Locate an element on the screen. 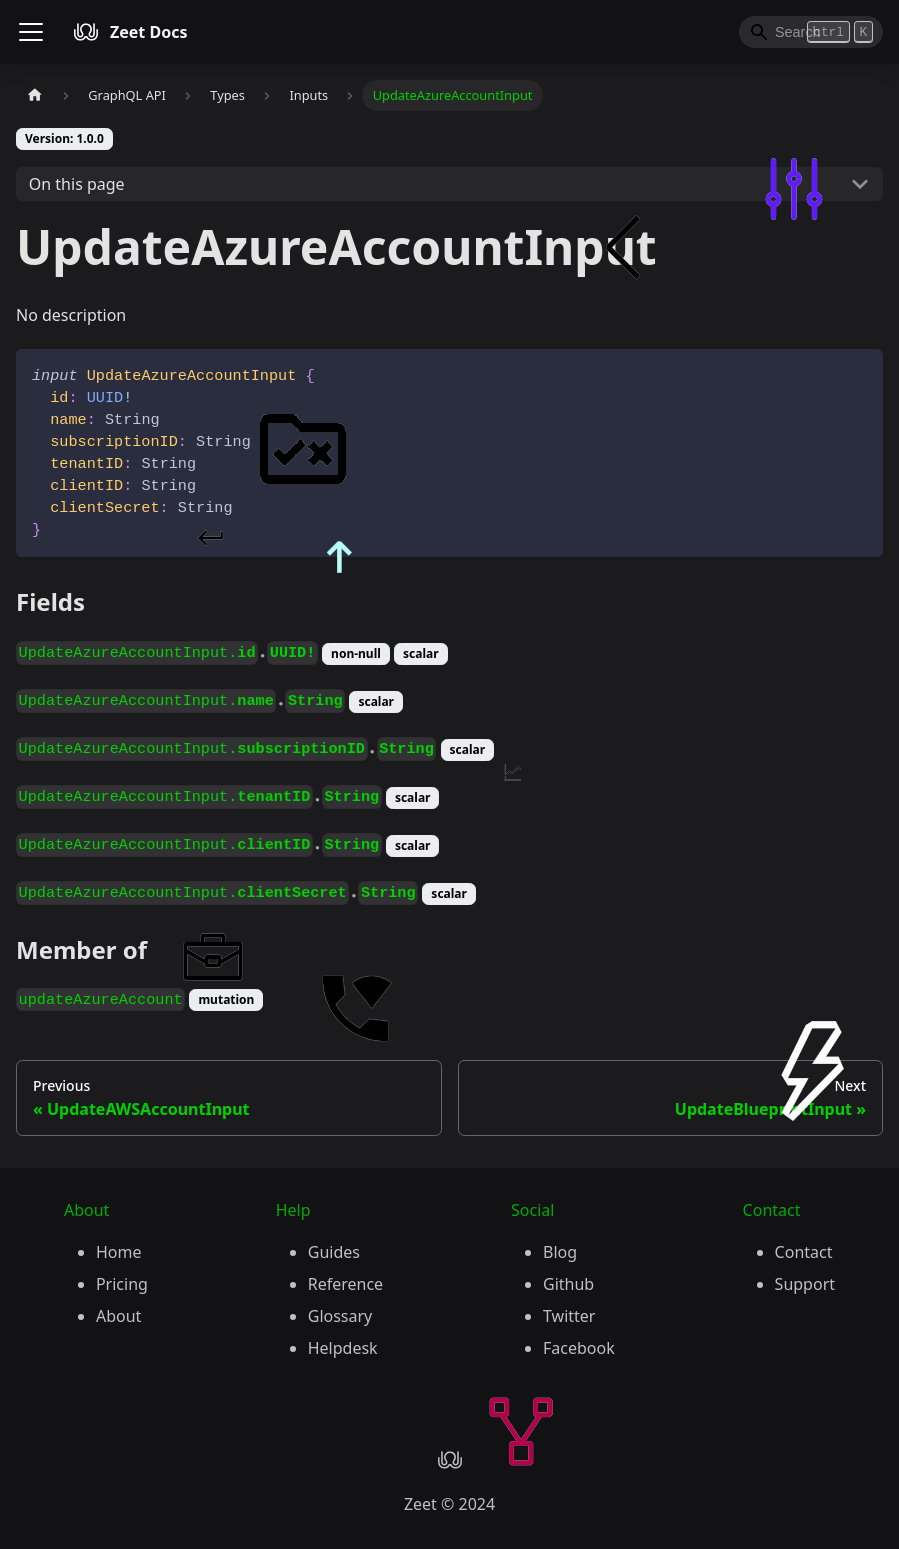 The height and width of the screenshot is (1549, 899). adjust settings or preferences is located at coordinates (794, 189).